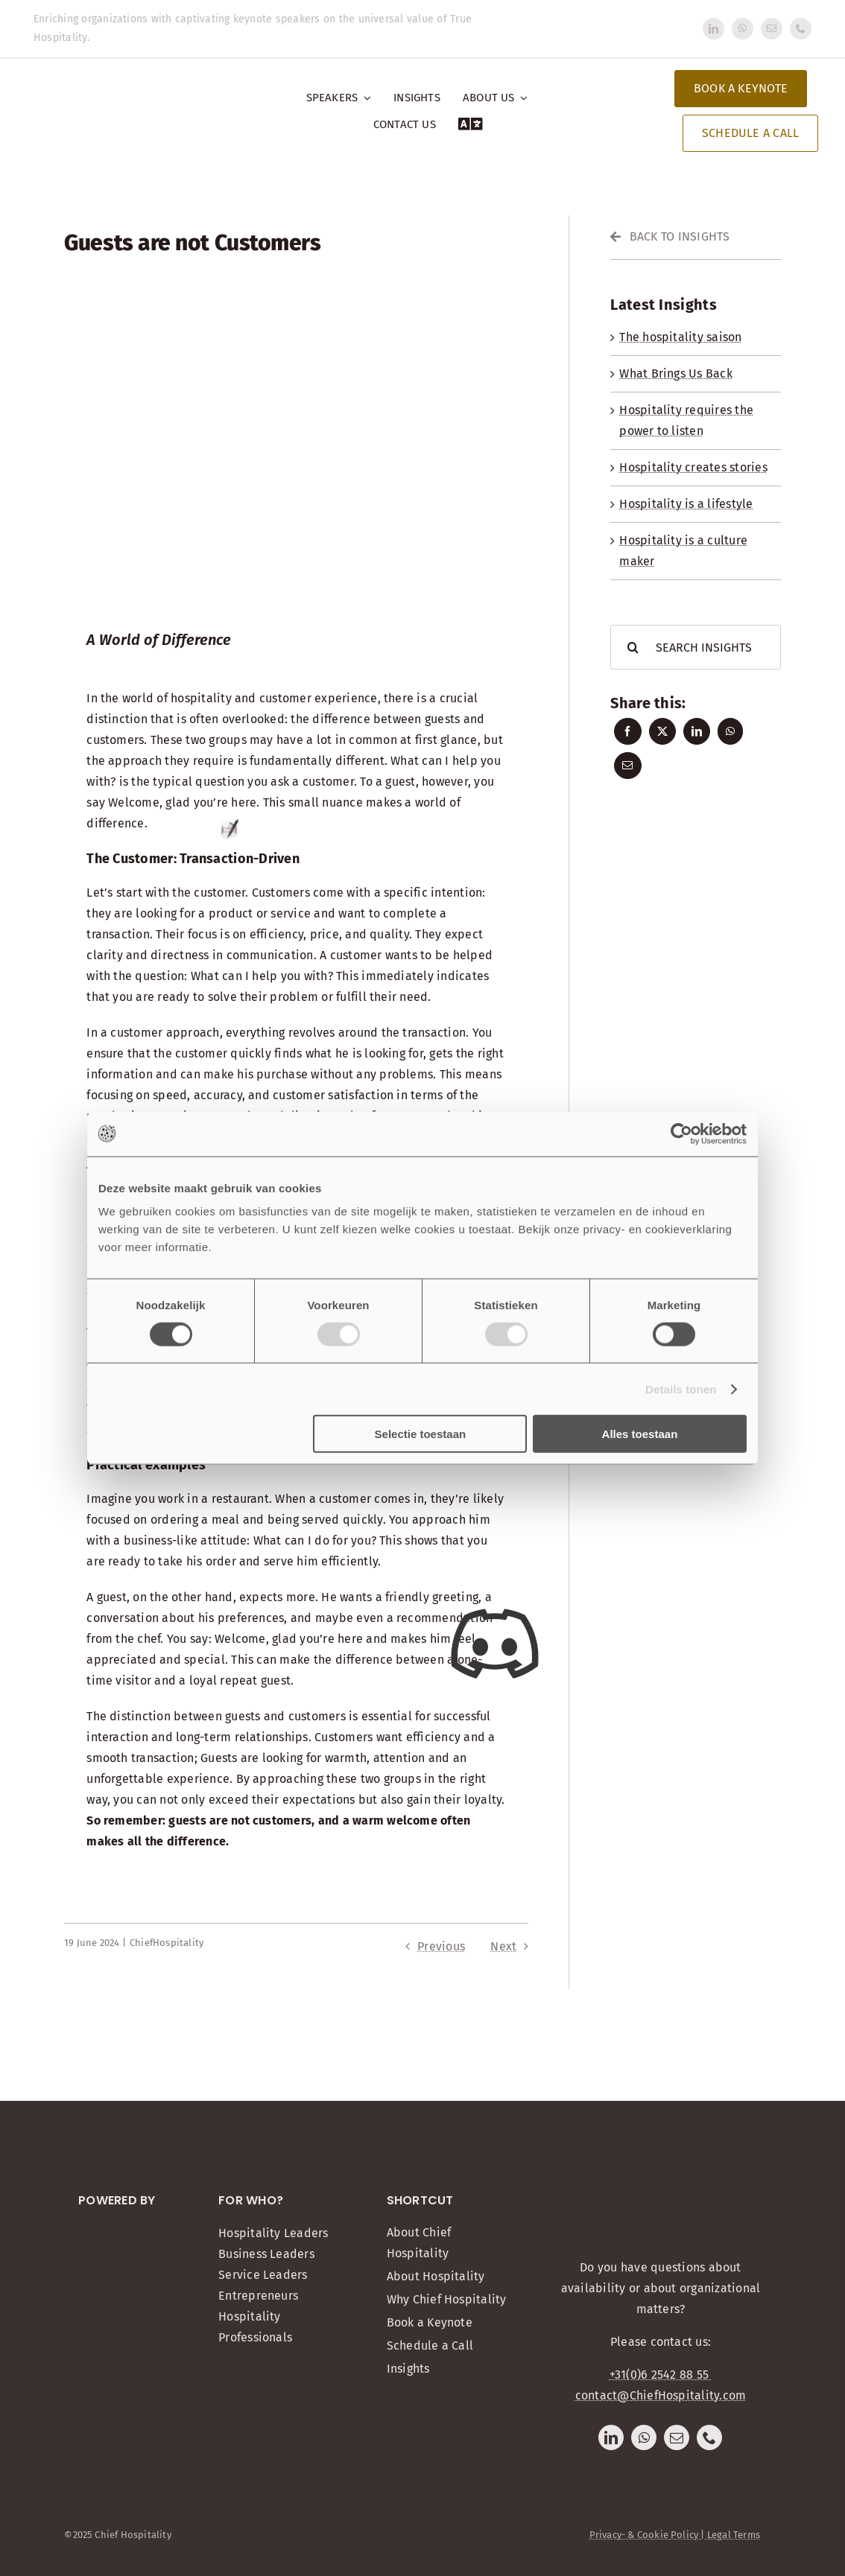 The height and width of the screenshot is (2576, 845). What do you see at coordinates (229, 828) in the screenshot?
I see `open QCAD drafting application` at bounding box center [229, 828].